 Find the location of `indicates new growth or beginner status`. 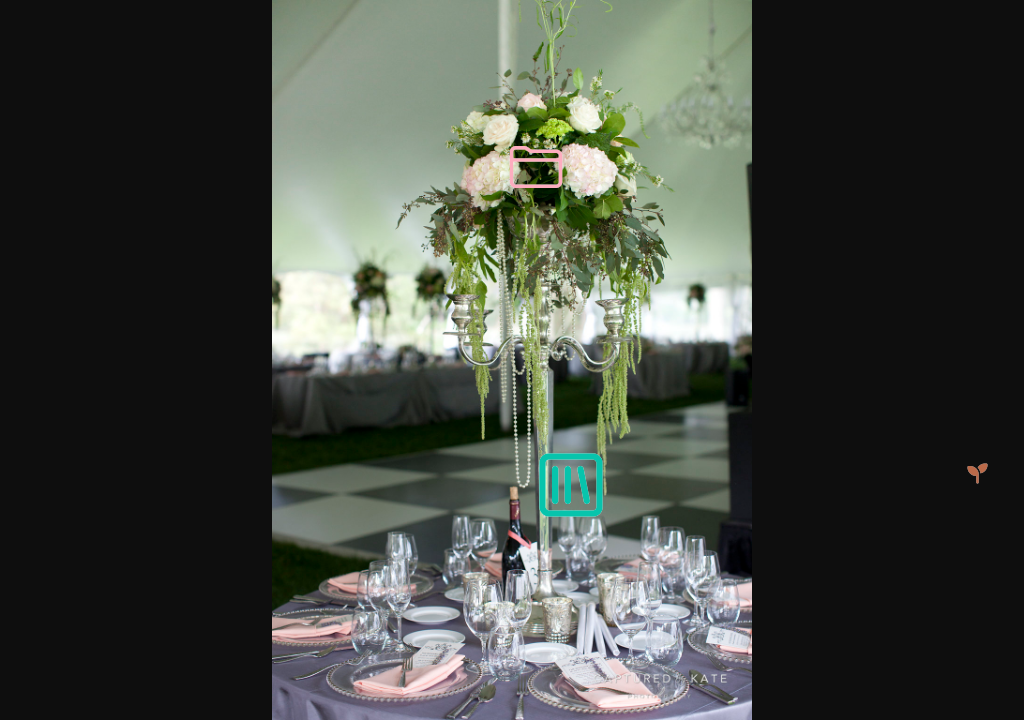

indicates new growth or beginner status is located at coordinates (977, 473).